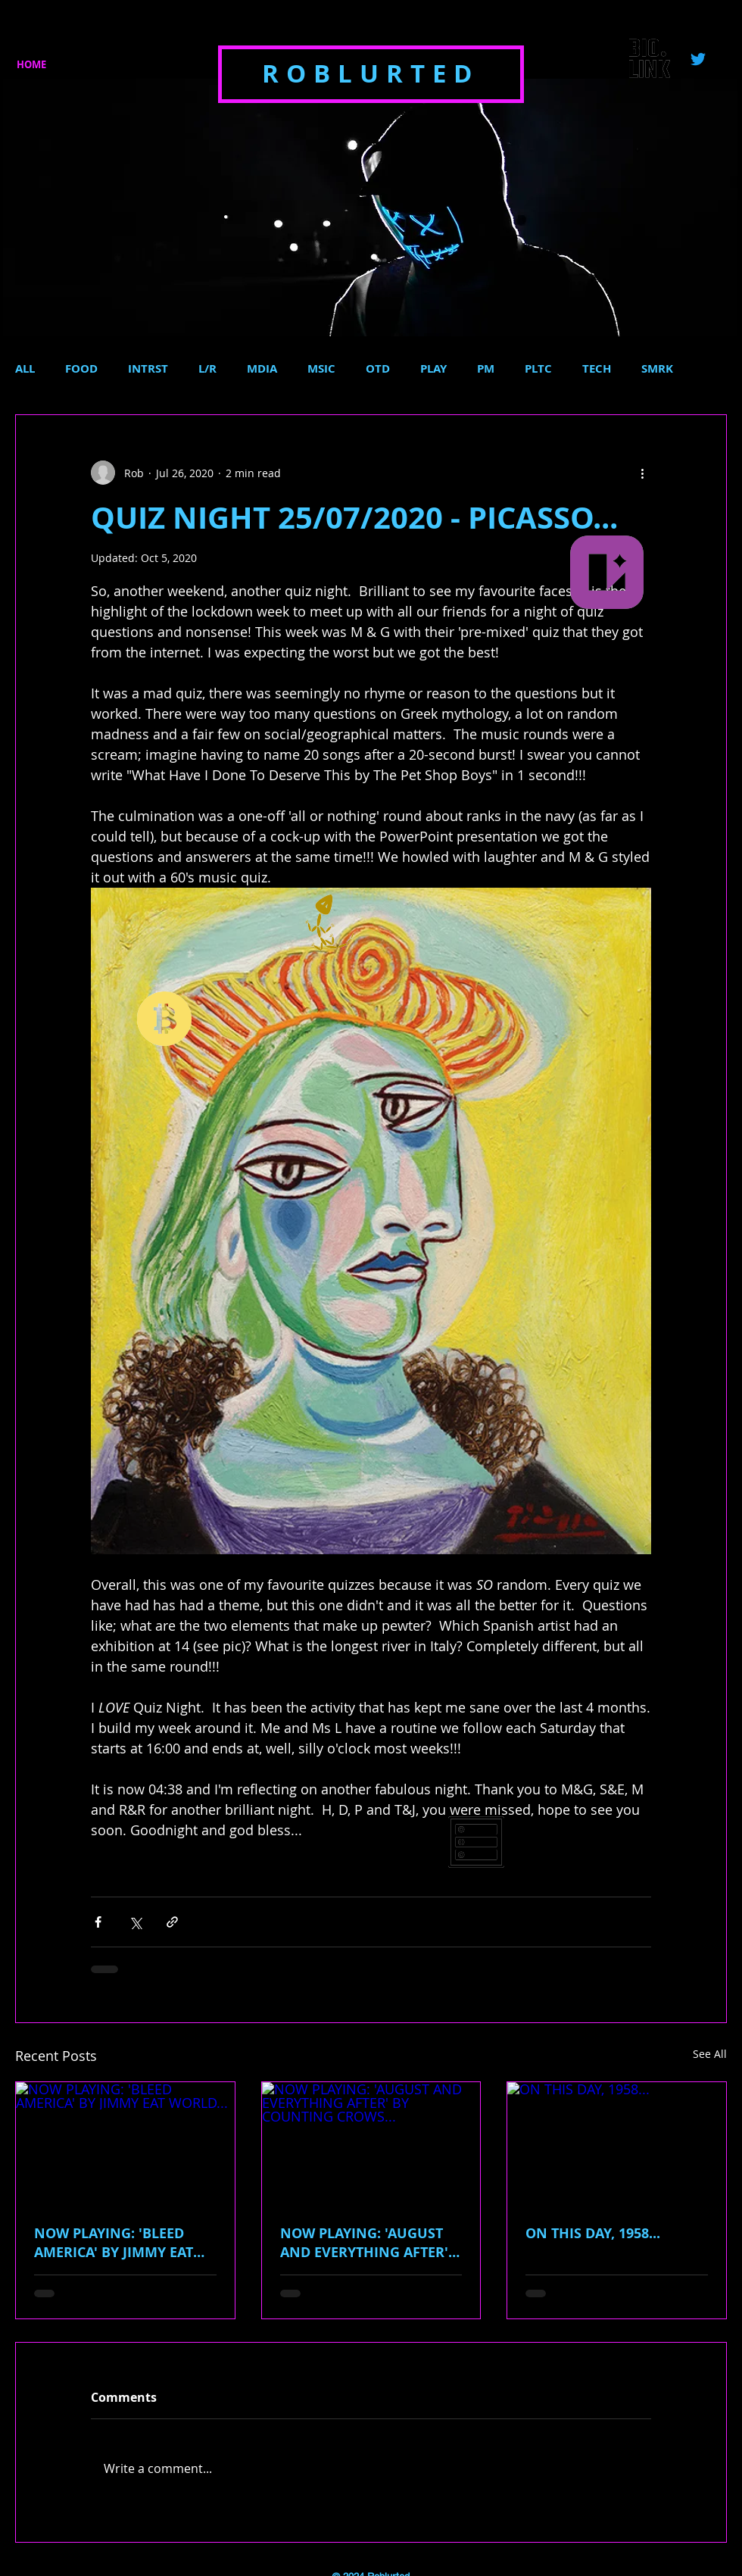 This screenshot has width=742, height=2576. I want to click on openmediavault network-attached storage application, so click(476, 1842).